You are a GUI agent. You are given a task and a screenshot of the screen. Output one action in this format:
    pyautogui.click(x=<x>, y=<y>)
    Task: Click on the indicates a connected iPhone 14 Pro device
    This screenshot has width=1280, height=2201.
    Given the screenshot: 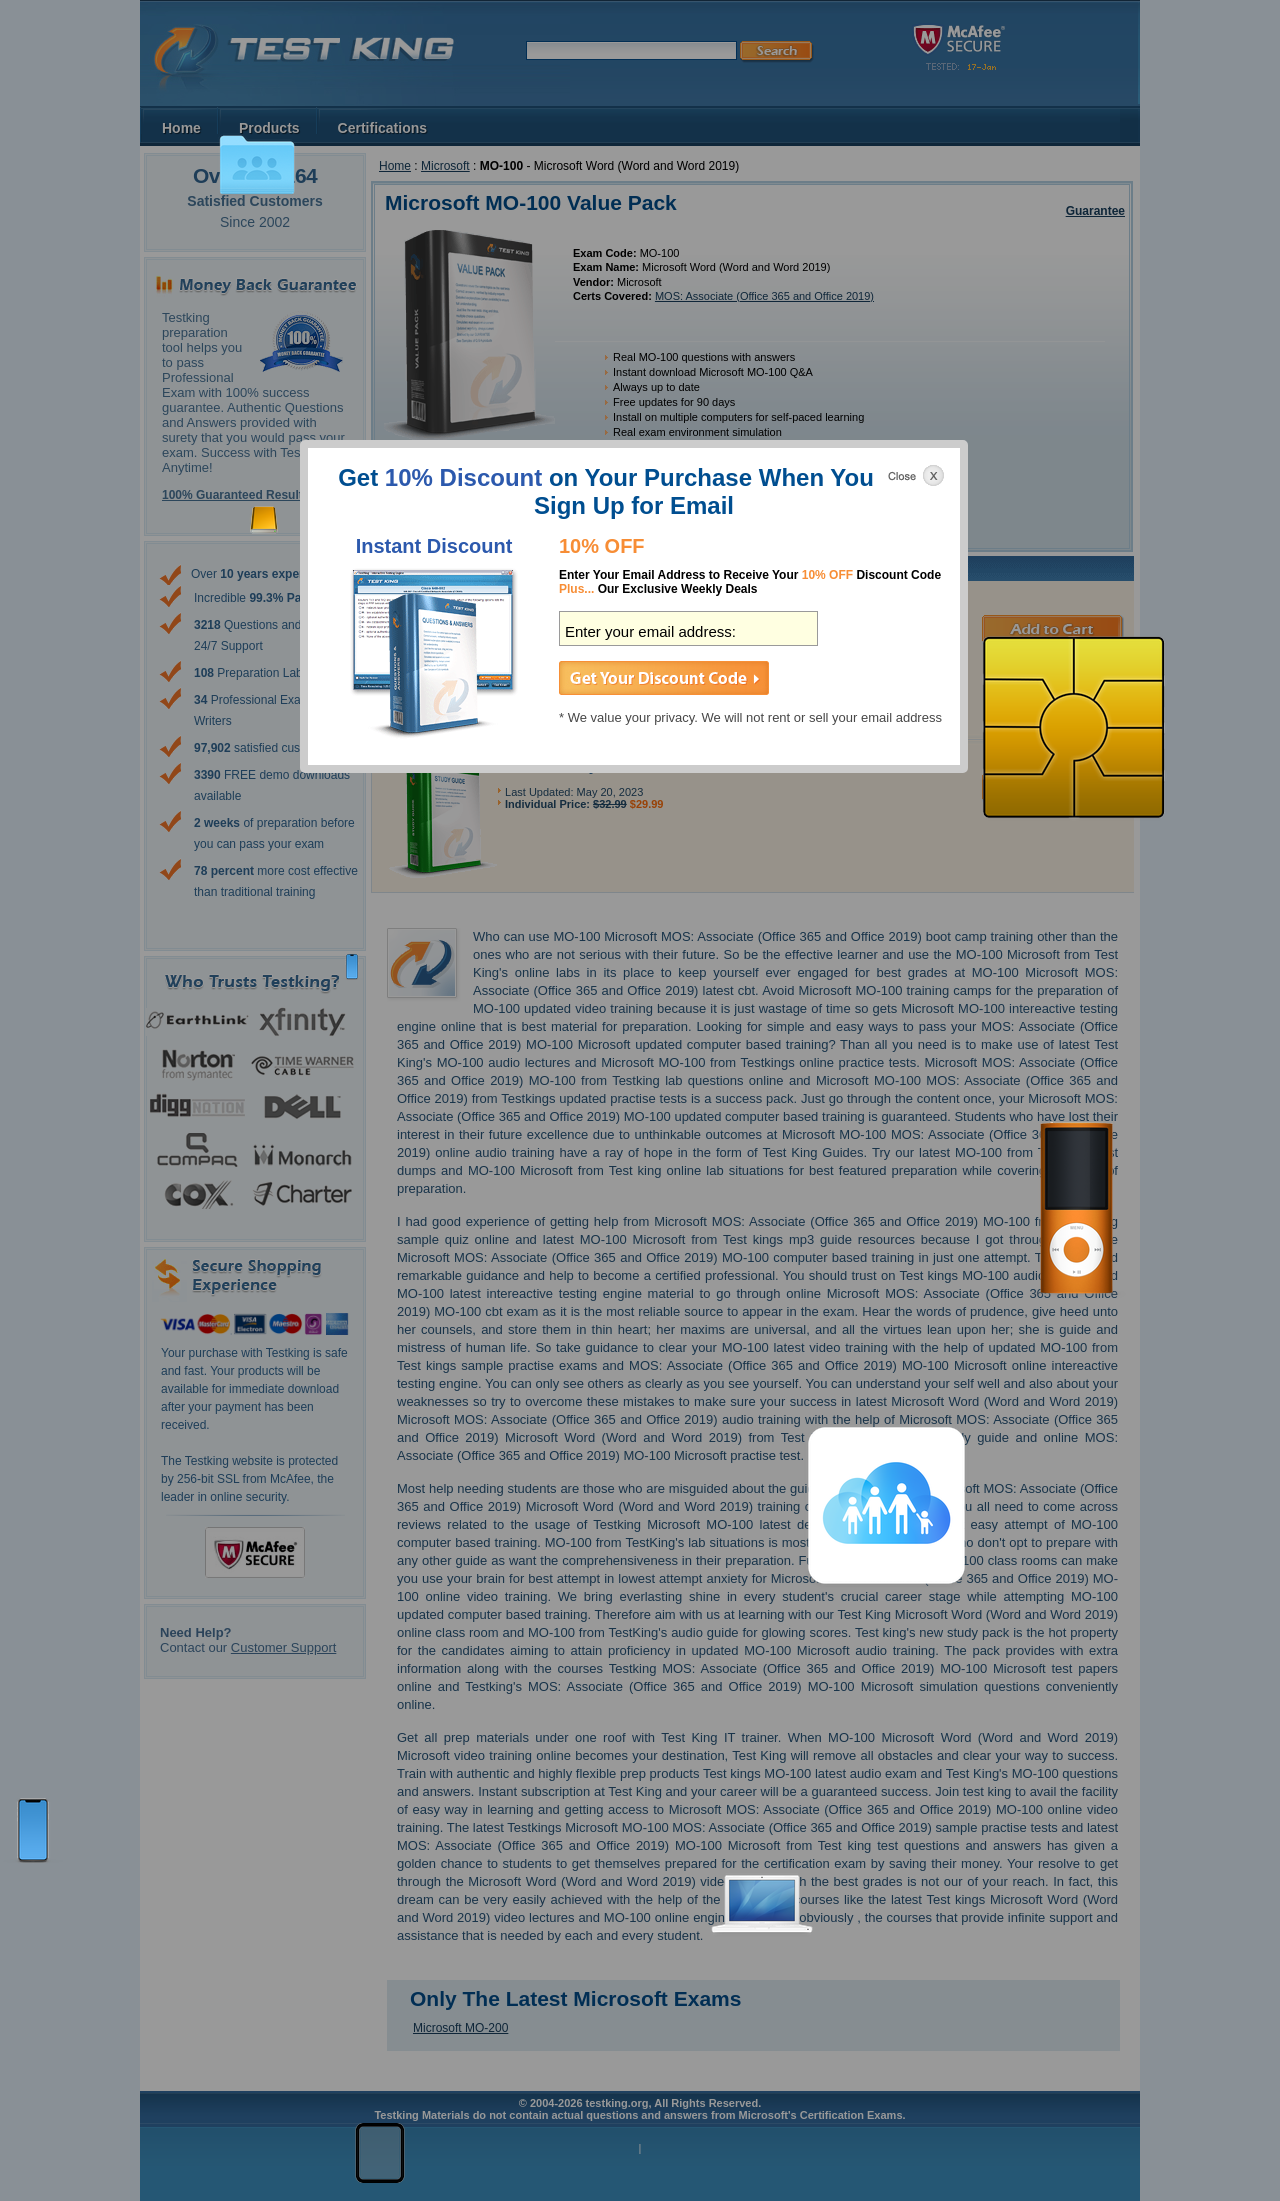 What is the action you would take?
    pyautogui.click(x=352, y=967)
    